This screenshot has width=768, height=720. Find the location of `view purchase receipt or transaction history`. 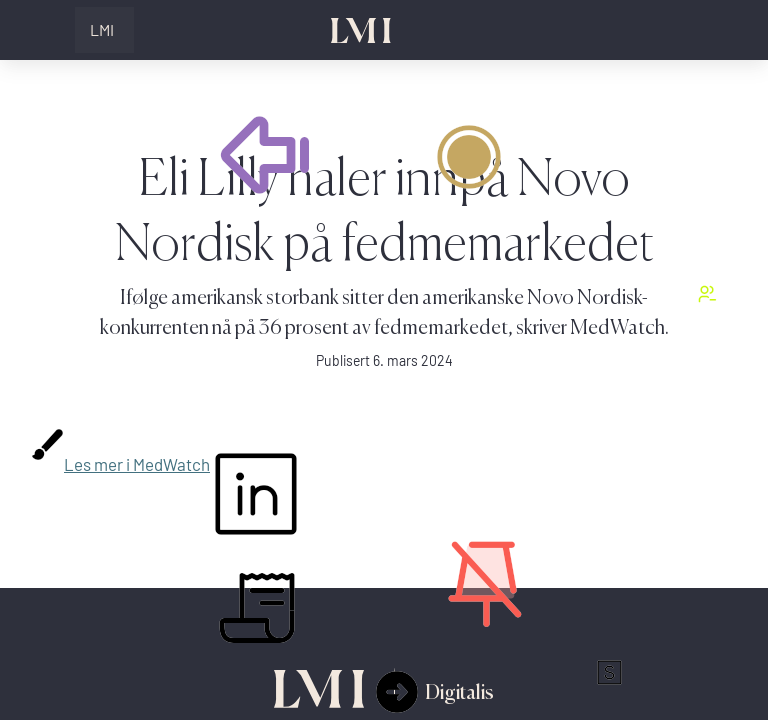

view purchase receipt or transaction history is located at coordinates (257, 608).